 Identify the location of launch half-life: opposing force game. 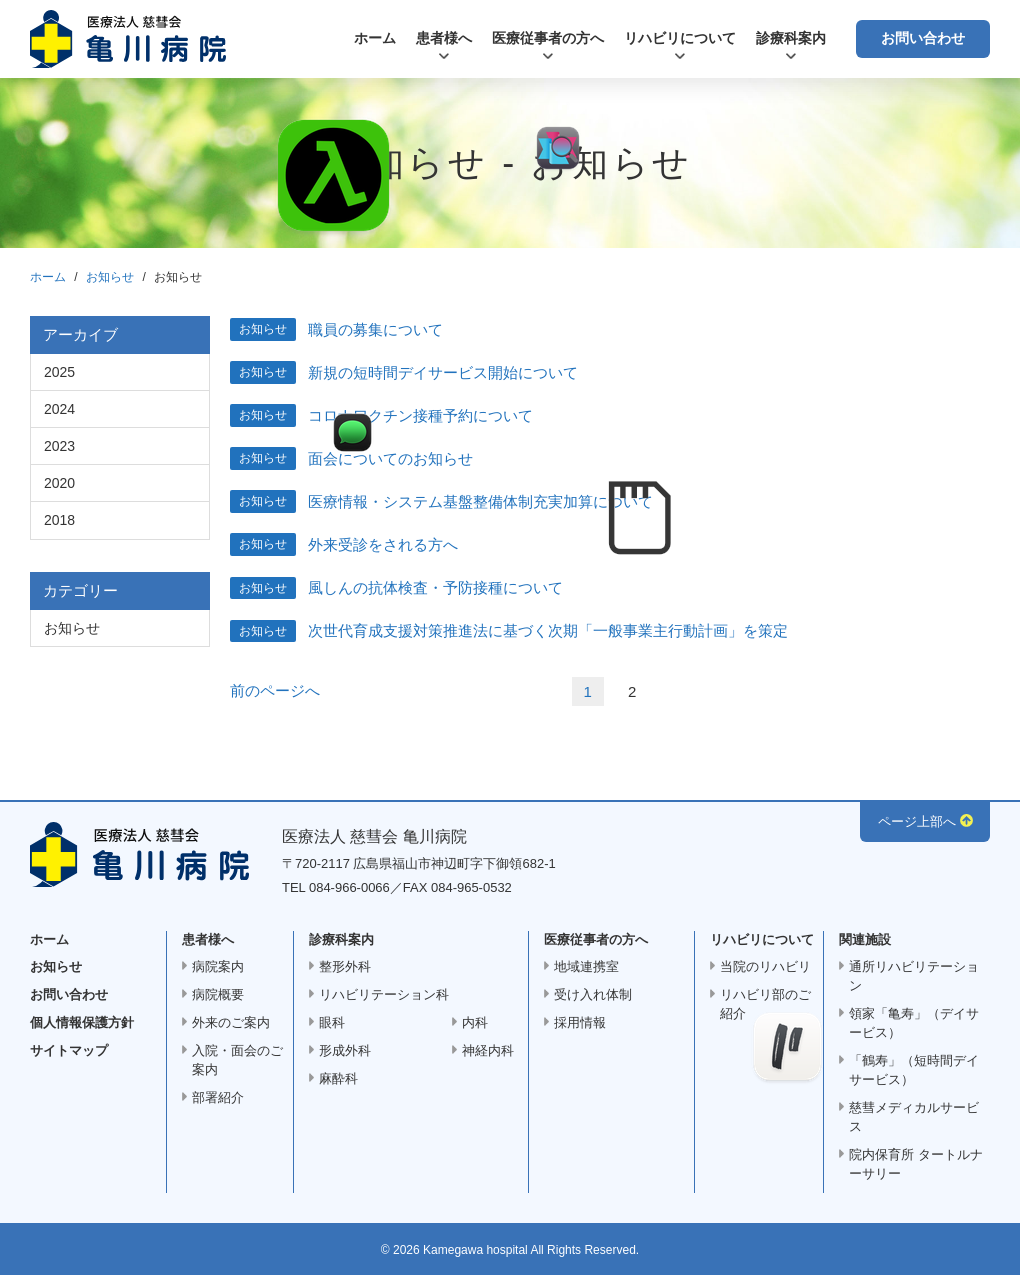
(333, 175).